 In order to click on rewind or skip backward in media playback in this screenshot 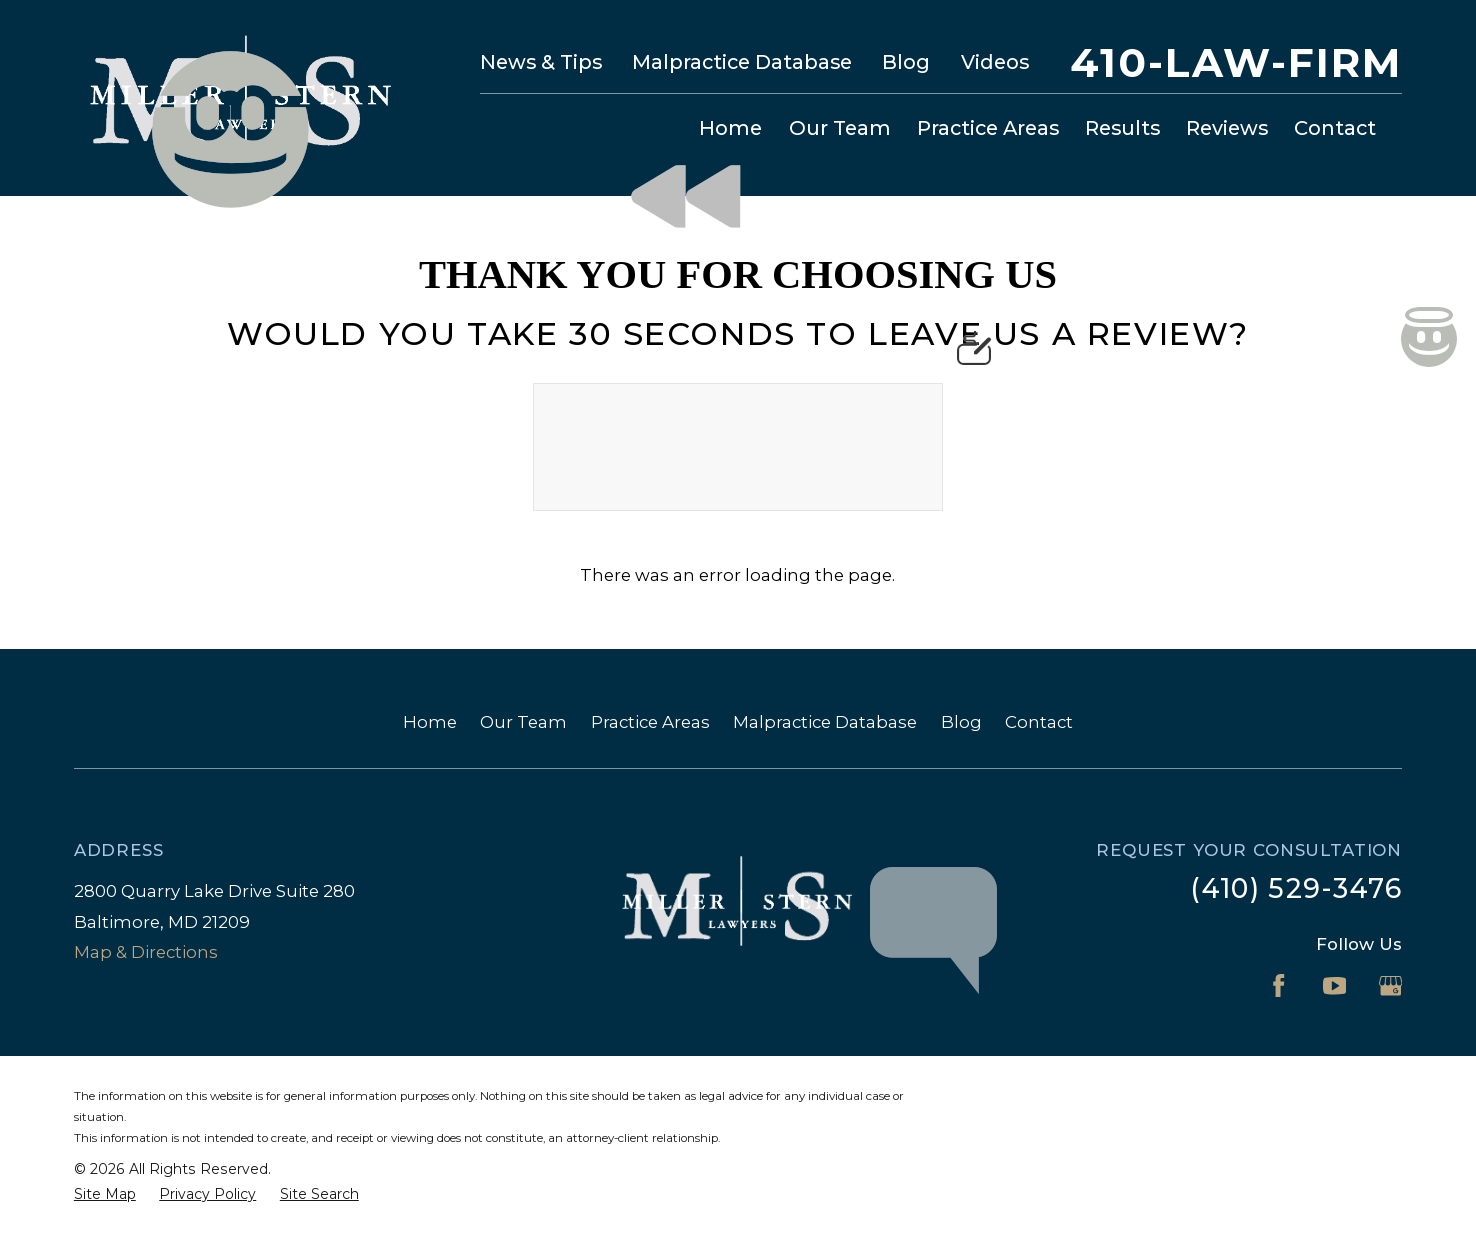, I will do `click(685, 196)`.